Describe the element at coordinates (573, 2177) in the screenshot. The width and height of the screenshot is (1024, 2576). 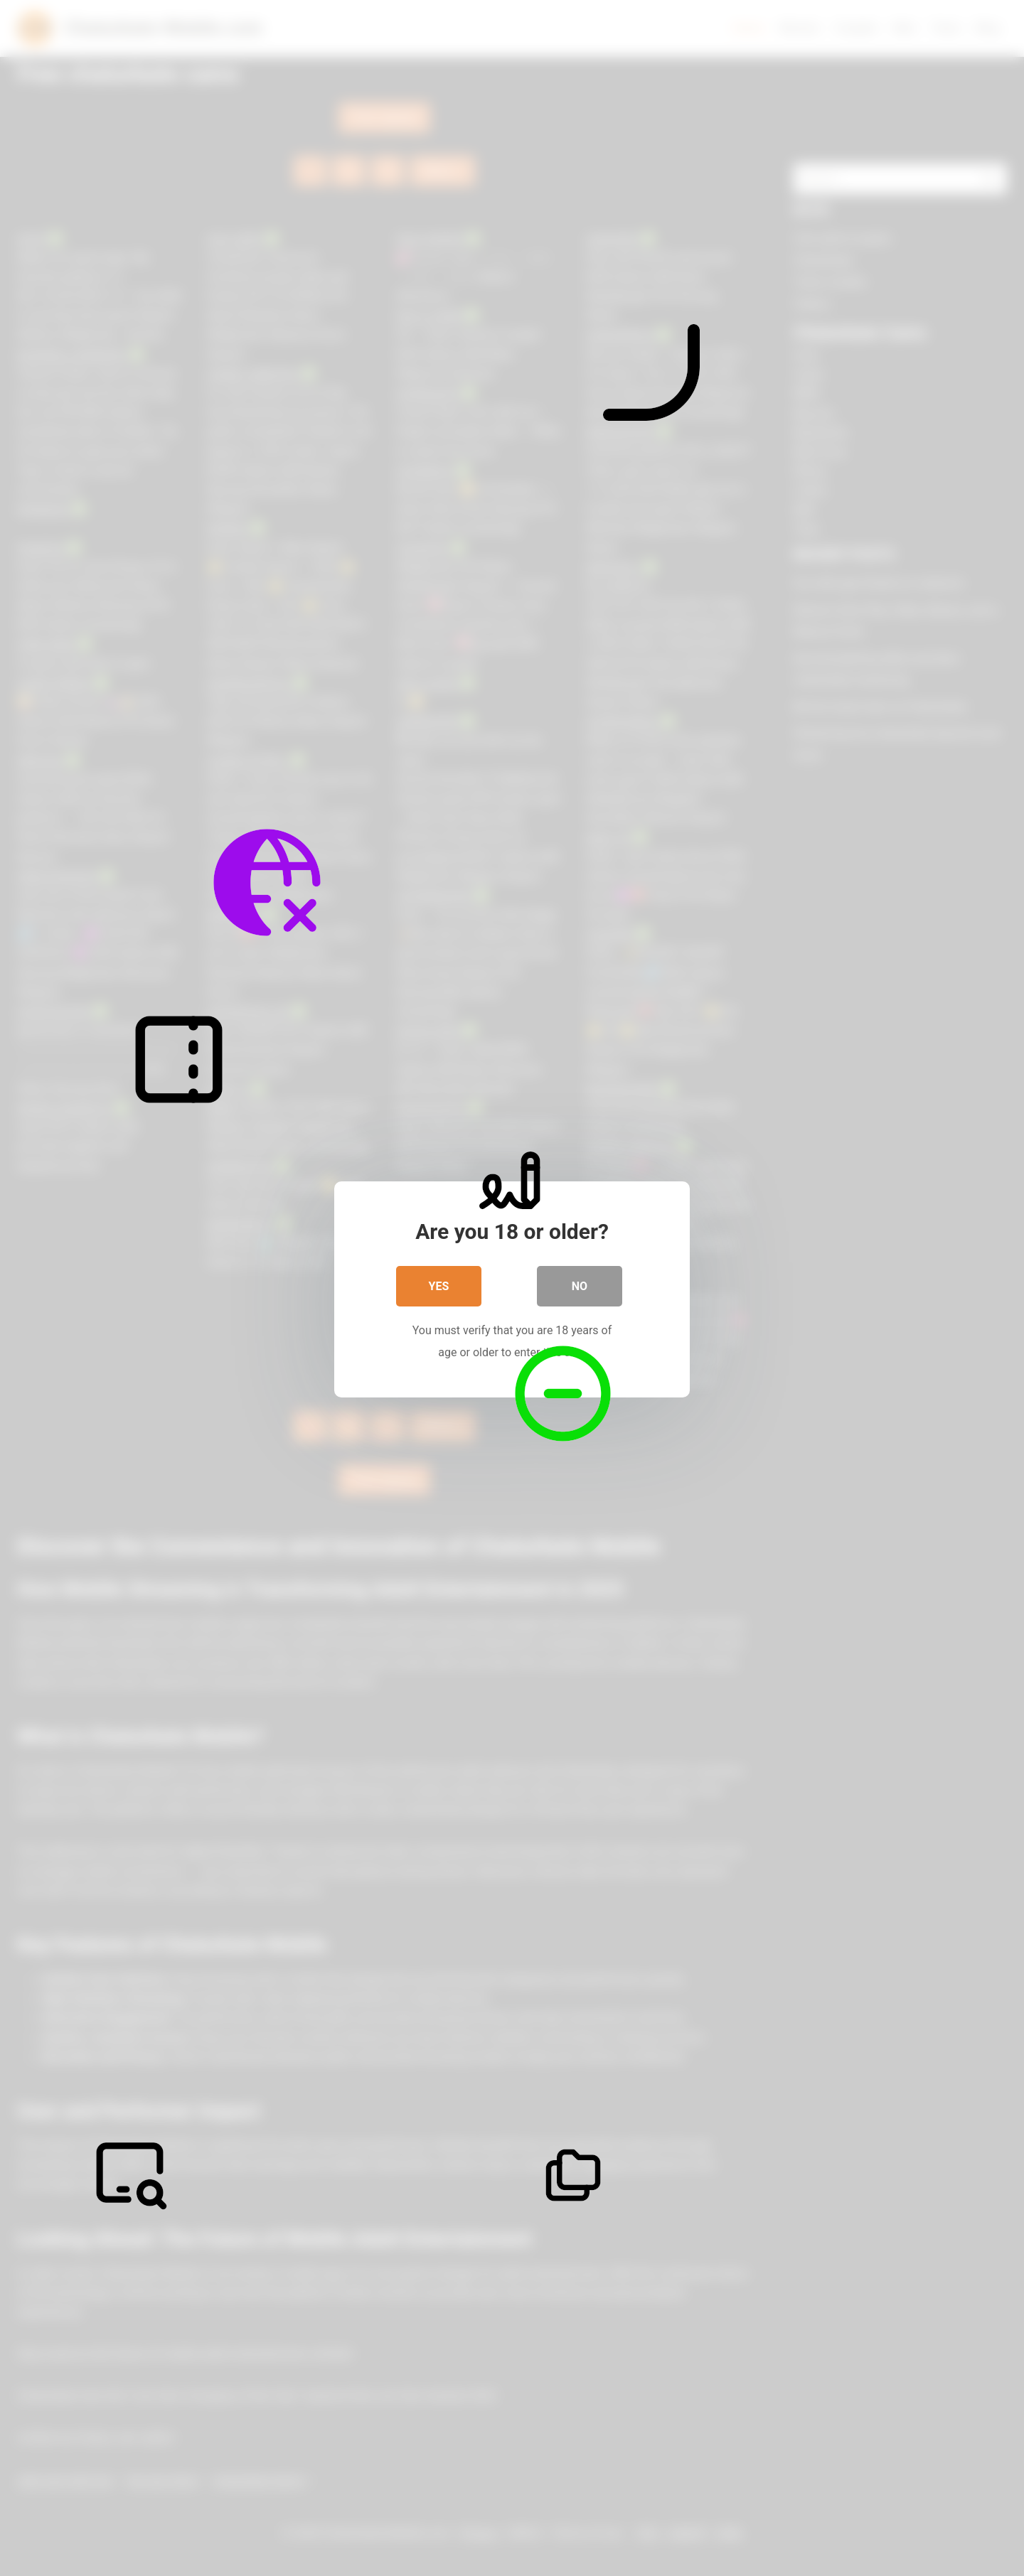
I see `browse all folders` at that location.